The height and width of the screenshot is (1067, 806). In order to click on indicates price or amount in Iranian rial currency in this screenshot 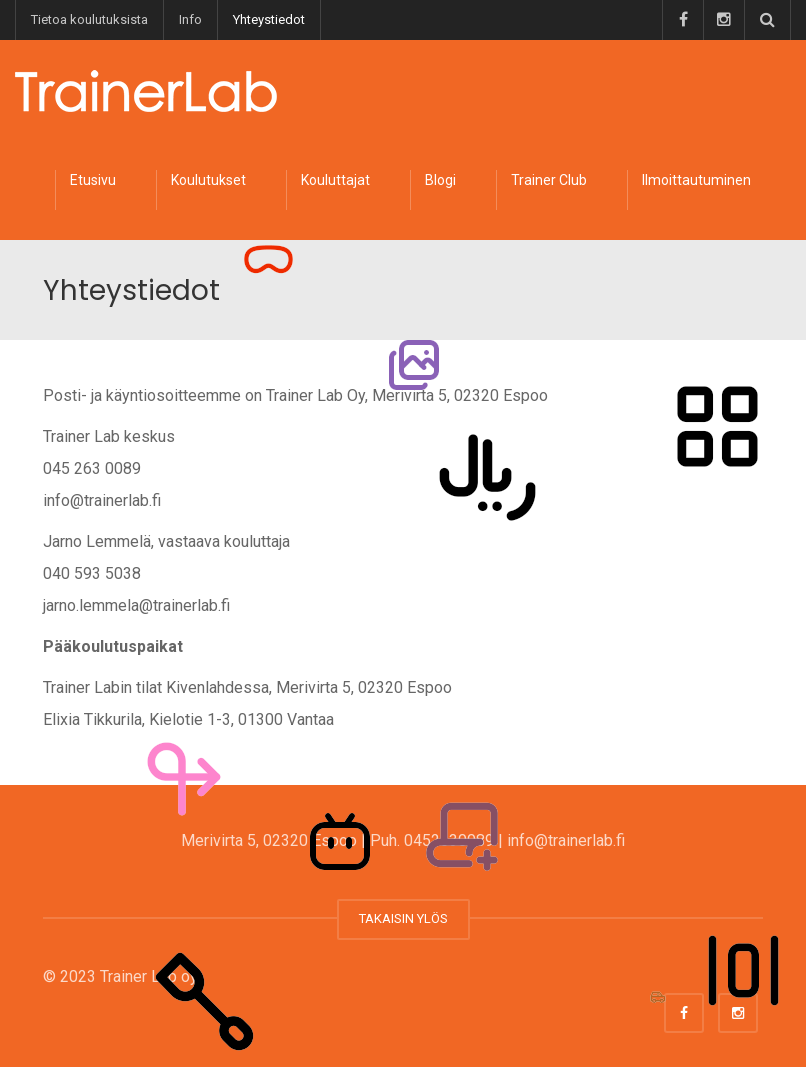, I will do `click(487, 477)`.